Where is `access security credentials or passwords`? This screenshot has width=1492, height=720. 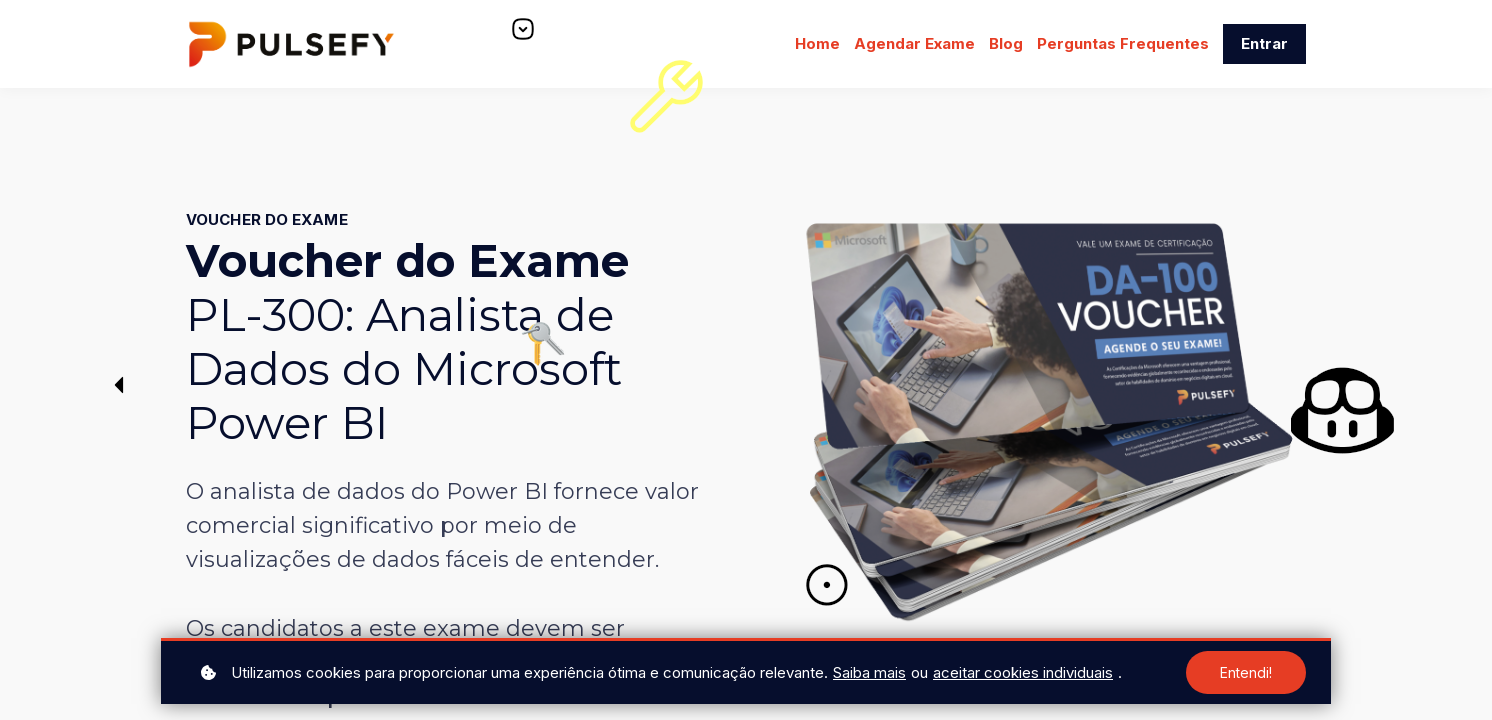
access security credentials or passwords is located at coordinates (543, 344).